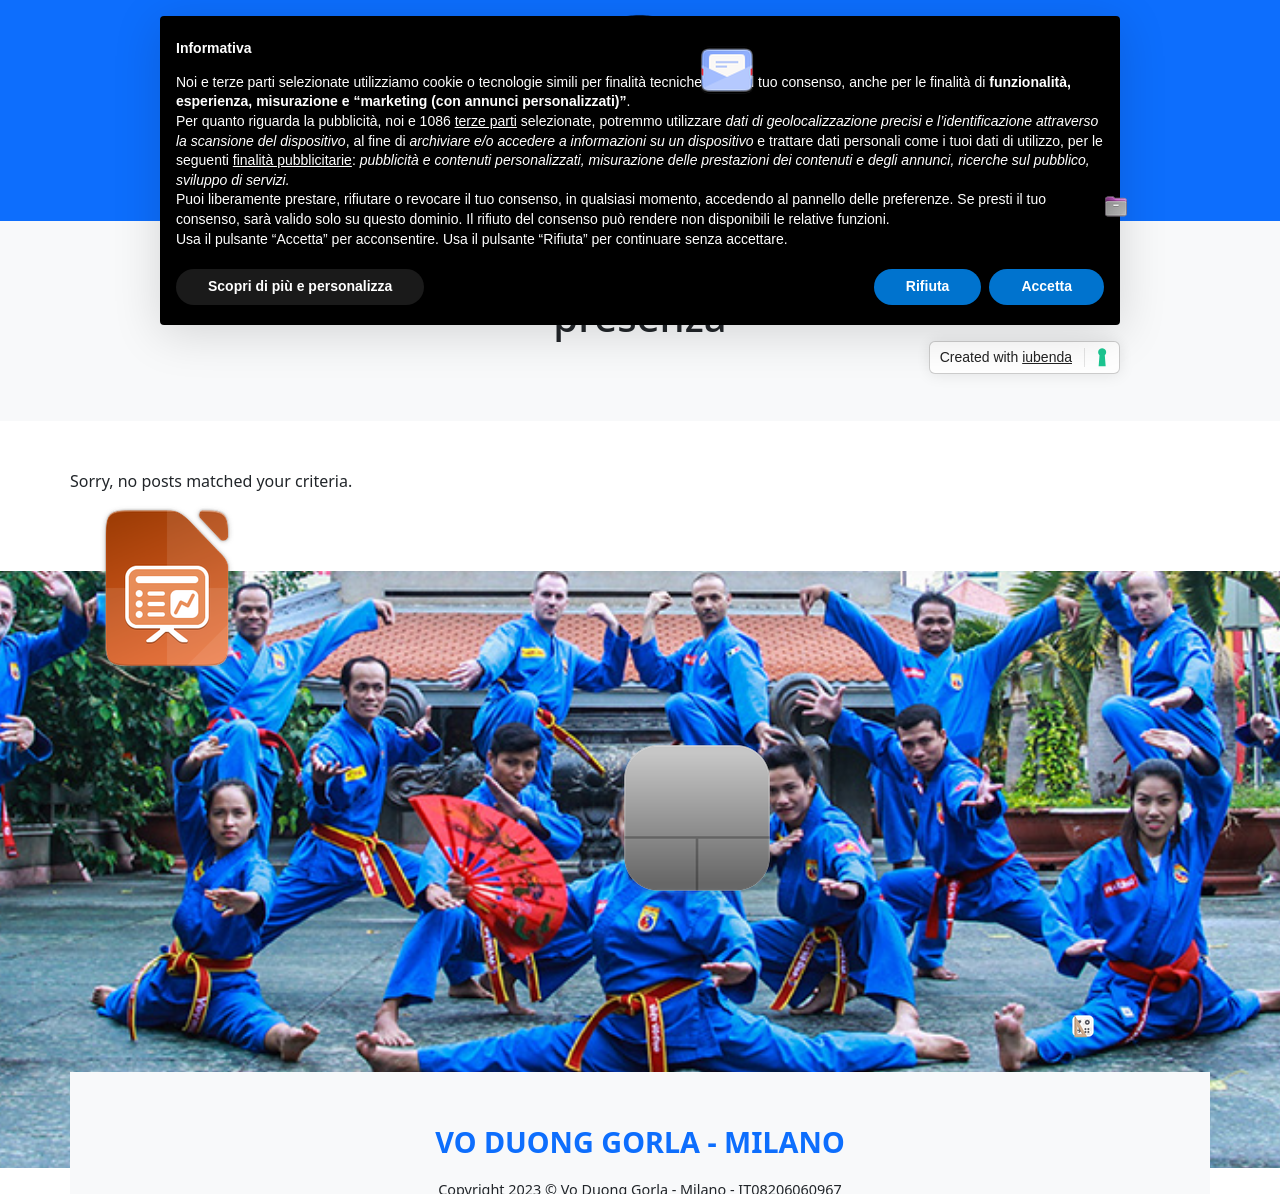 This screenshot has height=1194, width=1280. Describe the element at coordinates (697, 818) in the screenshot. I see `open touchpad settings and preferences` at that location.